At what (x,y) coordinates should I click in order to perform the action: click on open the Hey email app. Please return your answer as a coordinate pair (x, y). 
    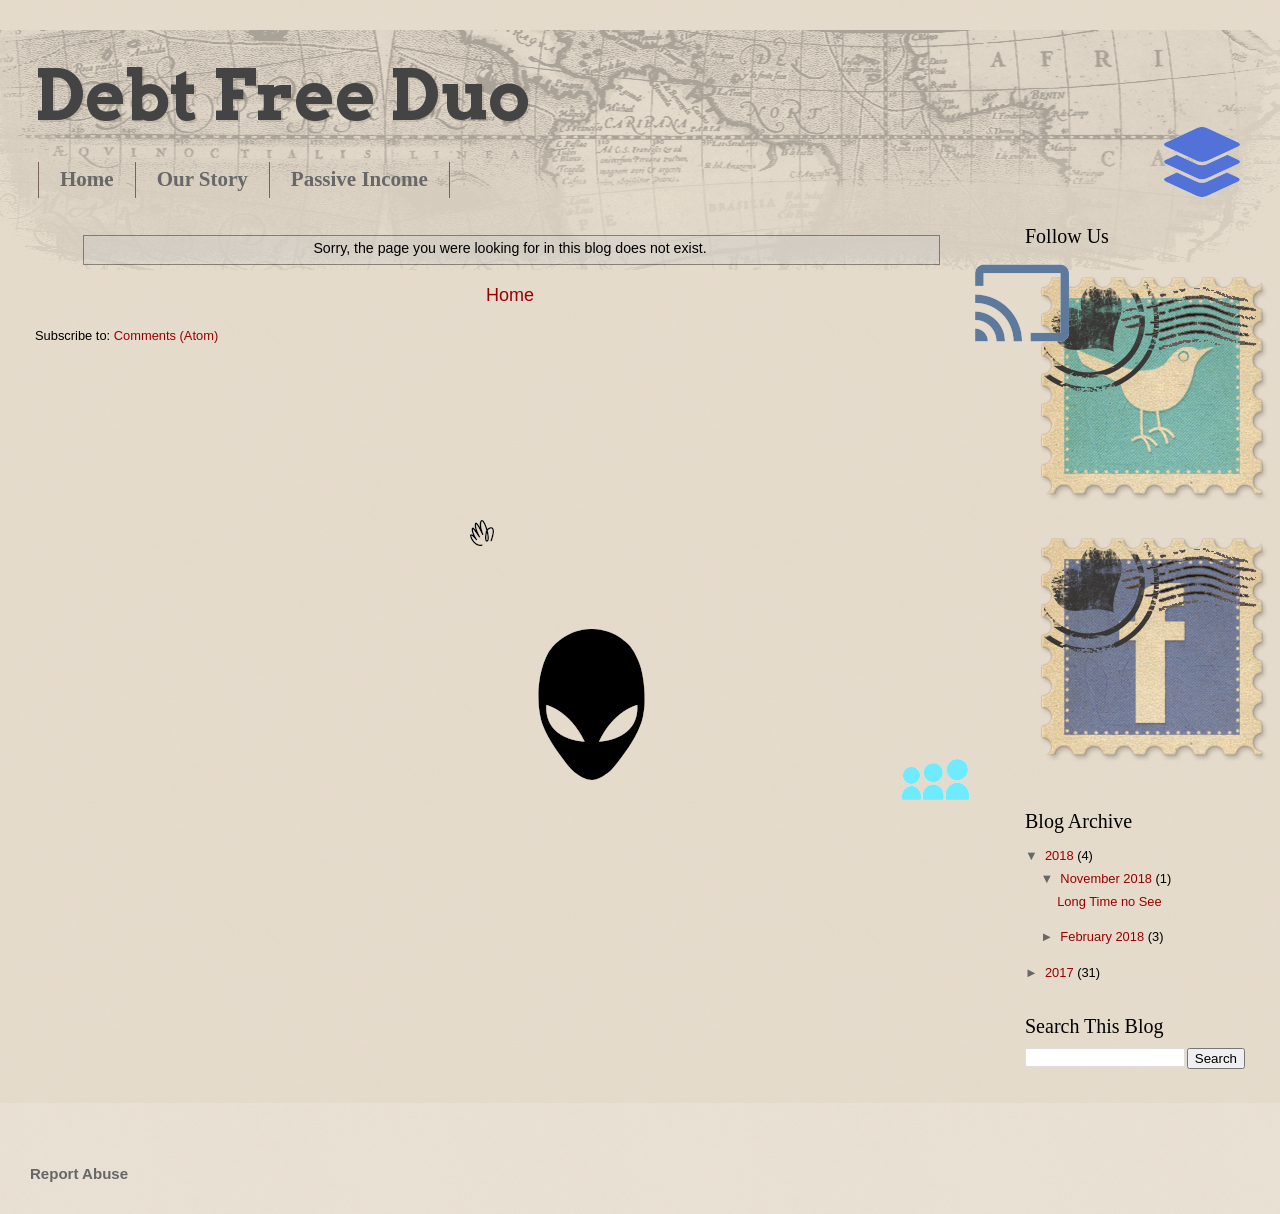
    Looking at the image, I should click on (482, 533).